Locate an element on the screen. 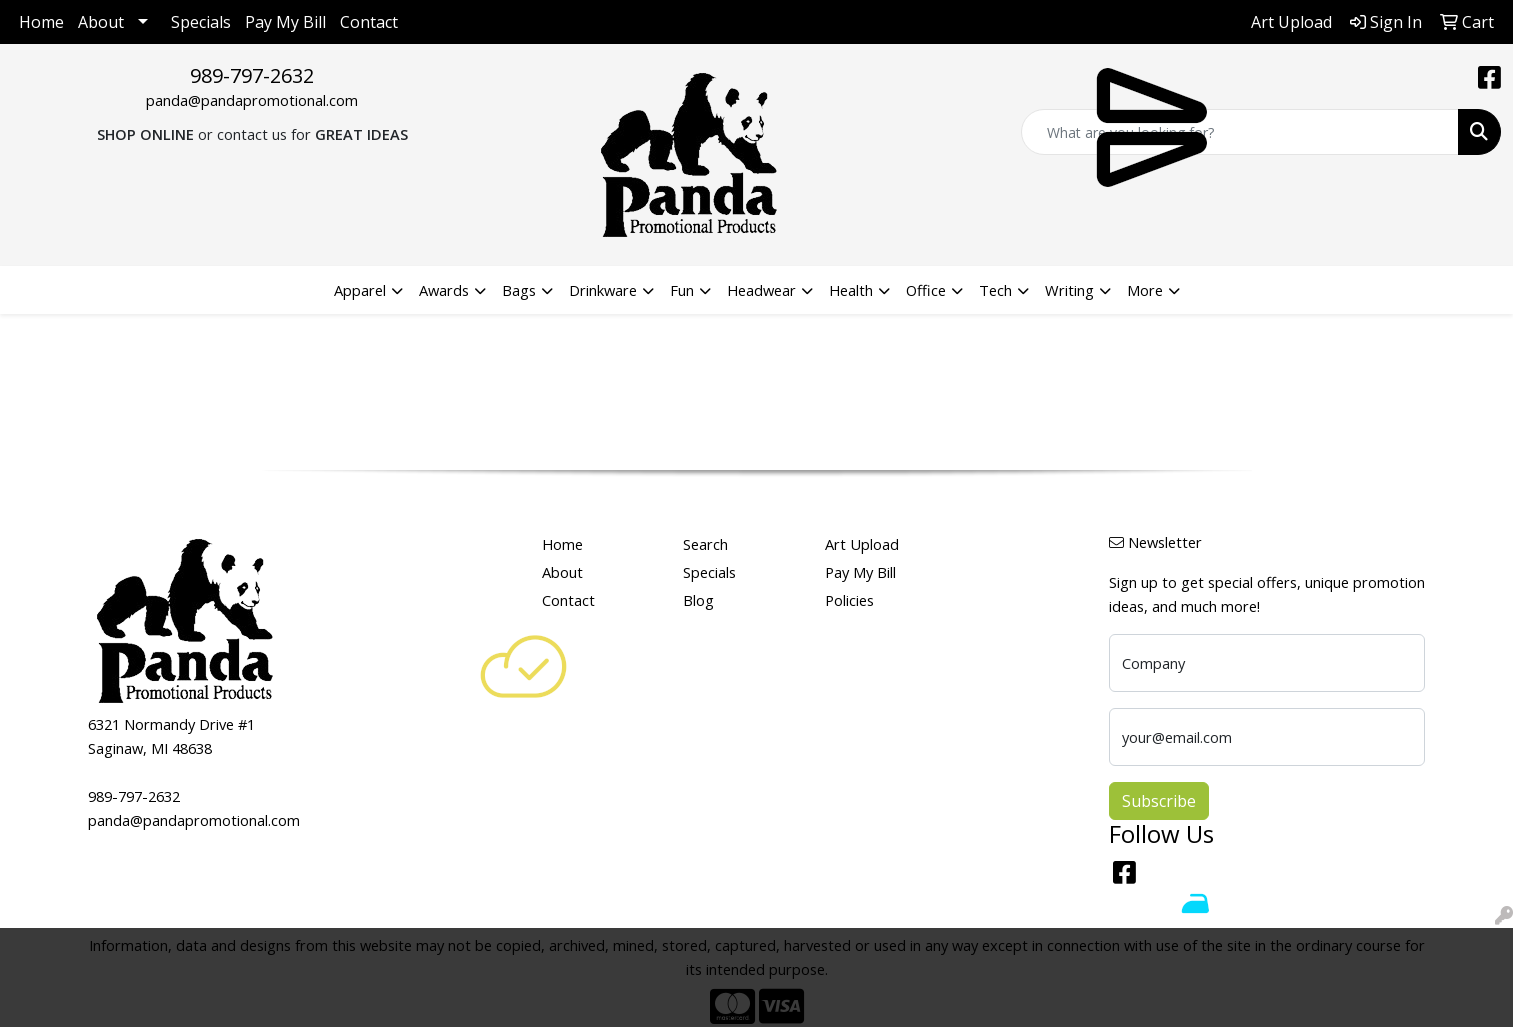 This screenshot has width=1513, height=1027. file successfully uploaded to cloud storage is located at coordinates (523, 666).